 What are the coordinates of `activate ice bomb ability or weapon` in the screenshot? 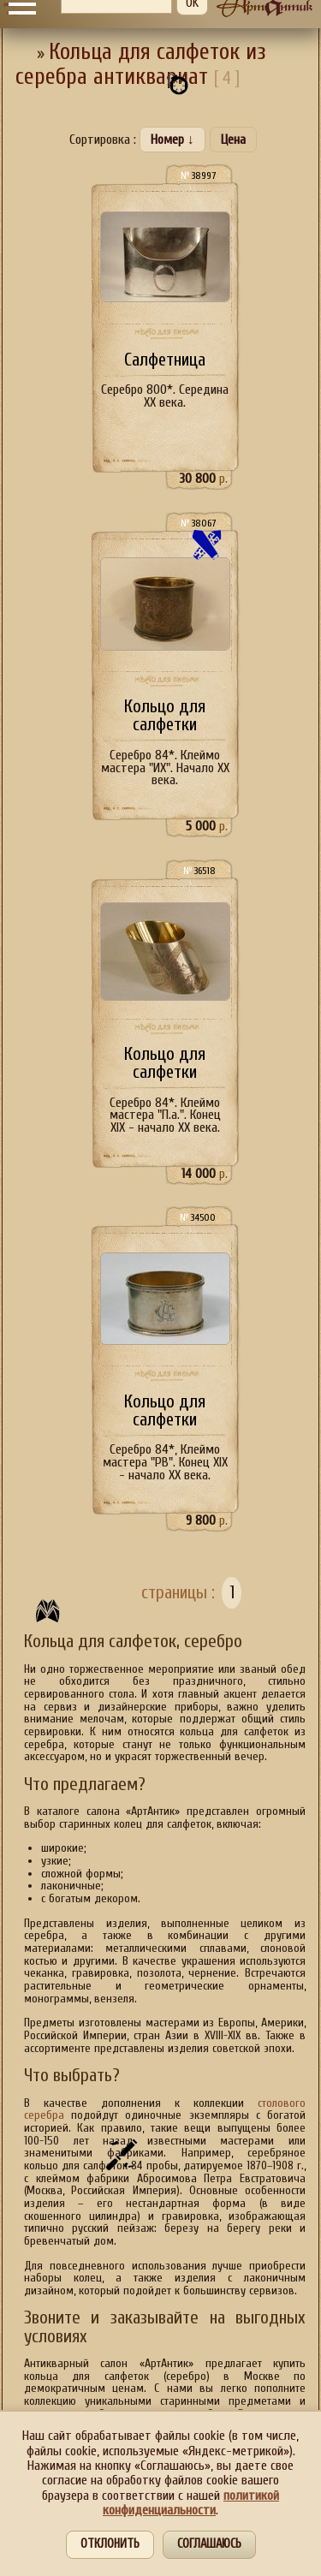 It's located at (177, 84).